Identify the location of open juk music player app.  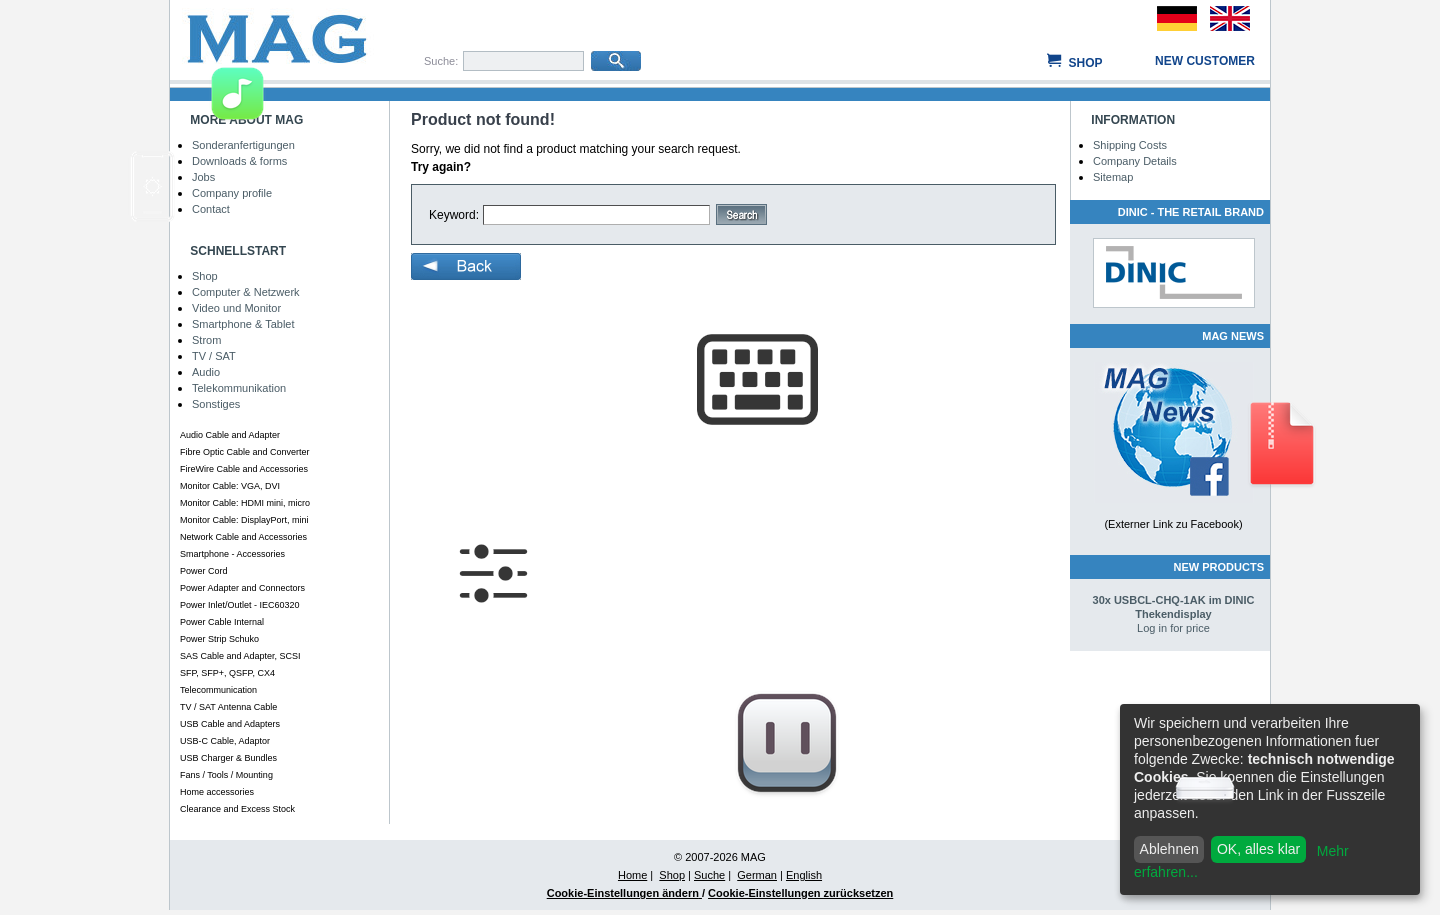
(237, 93).